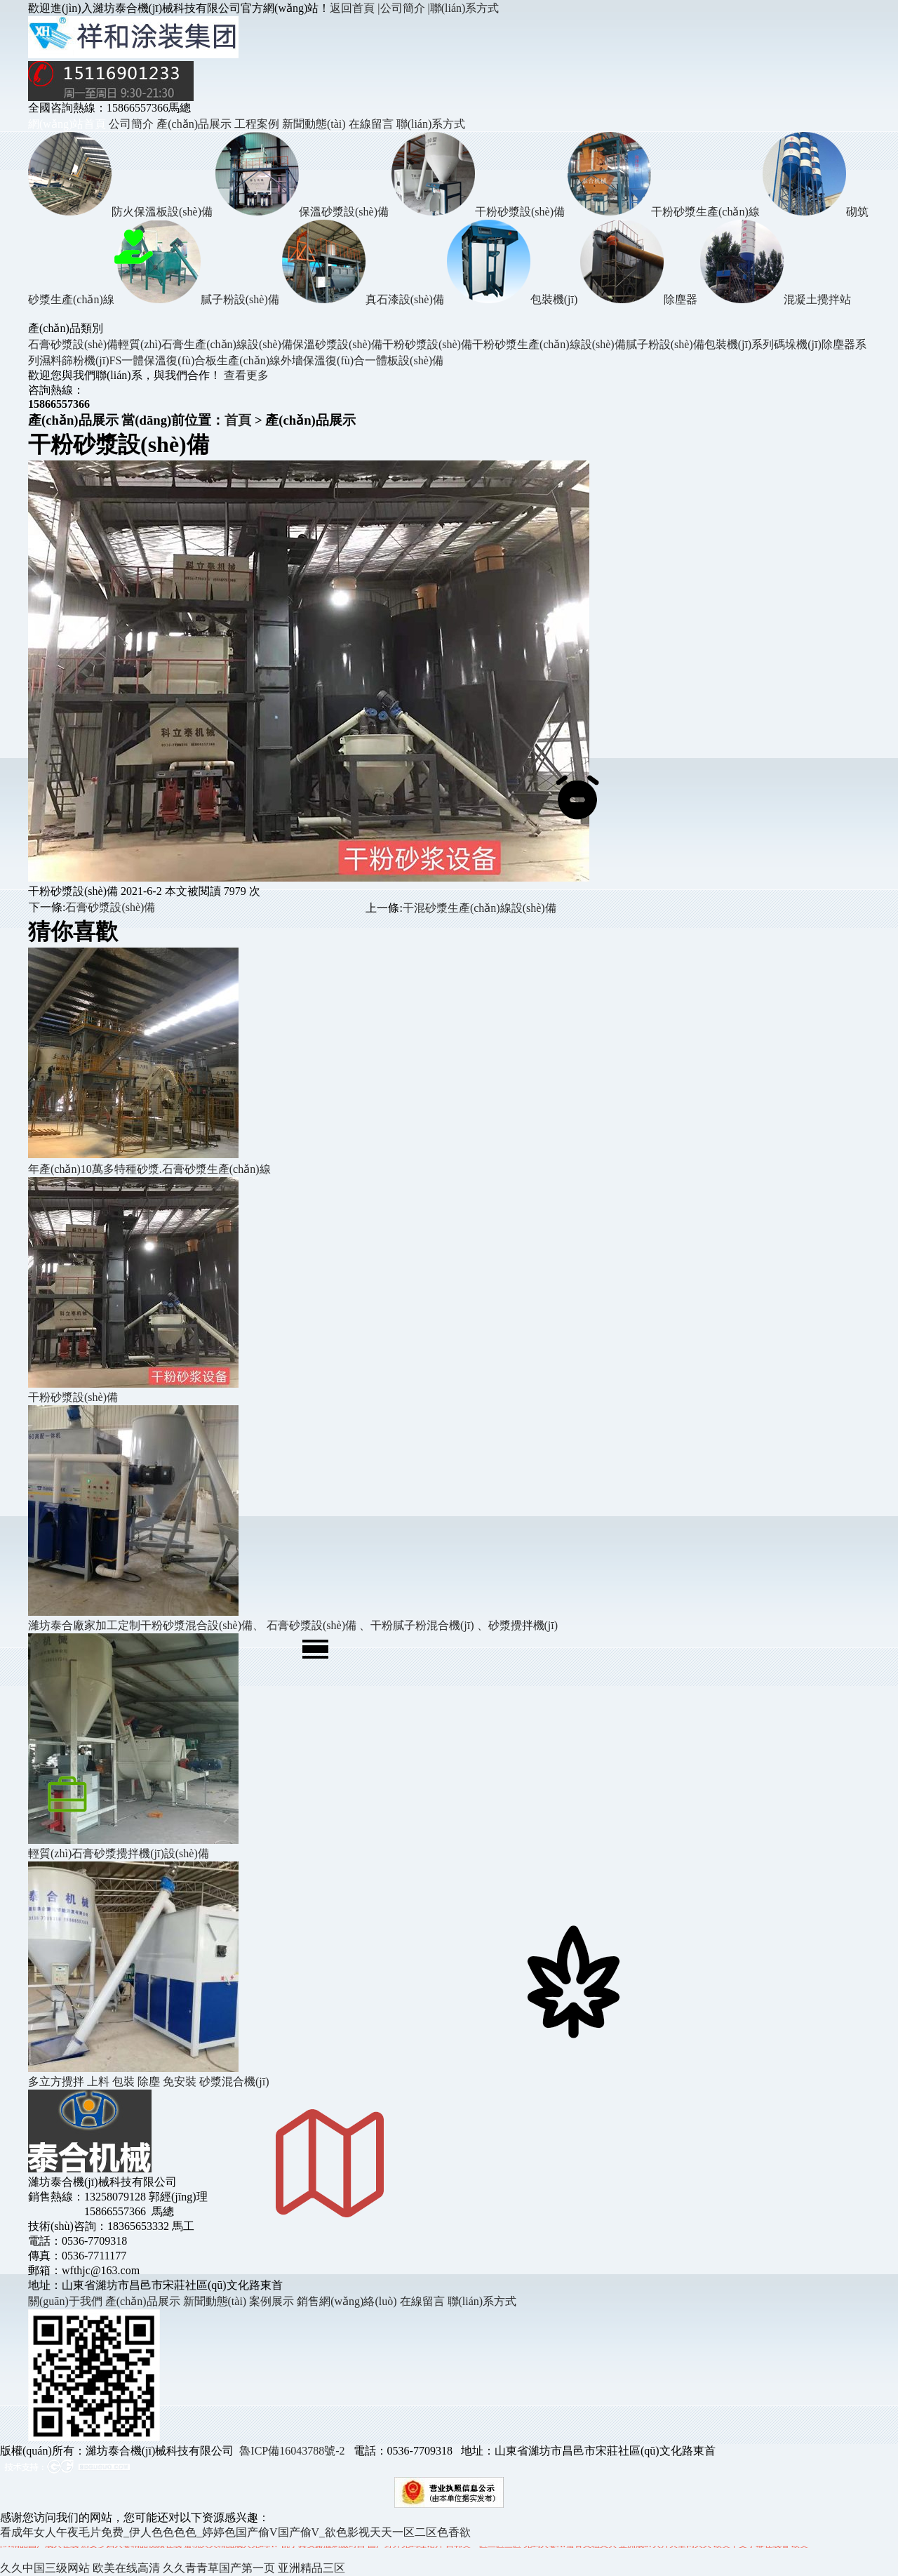 The image size is (898, 2576). What do you see at coordinates (577, 797) in the screenshot?
I see `remove or delete an alarm` at bounding box center [577, 797].